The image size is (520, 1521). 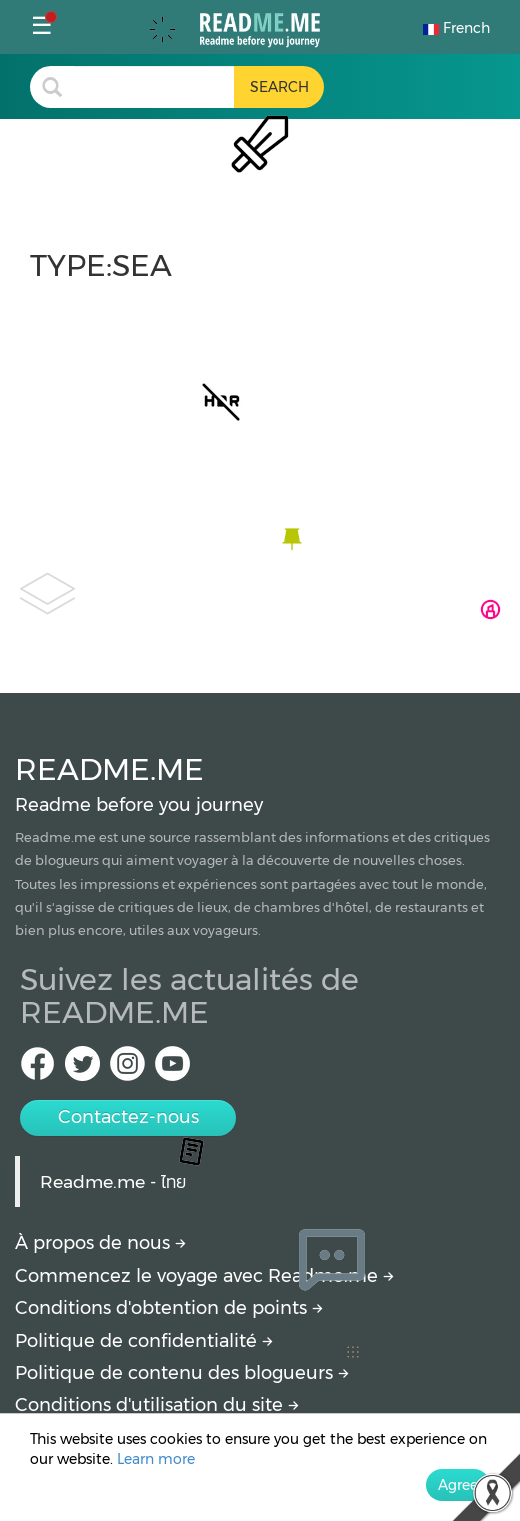 What do you see at coordinates (292, 538) in the screenshot?
I see `pin an item to keep it visible` at bounding box center [292, 538].